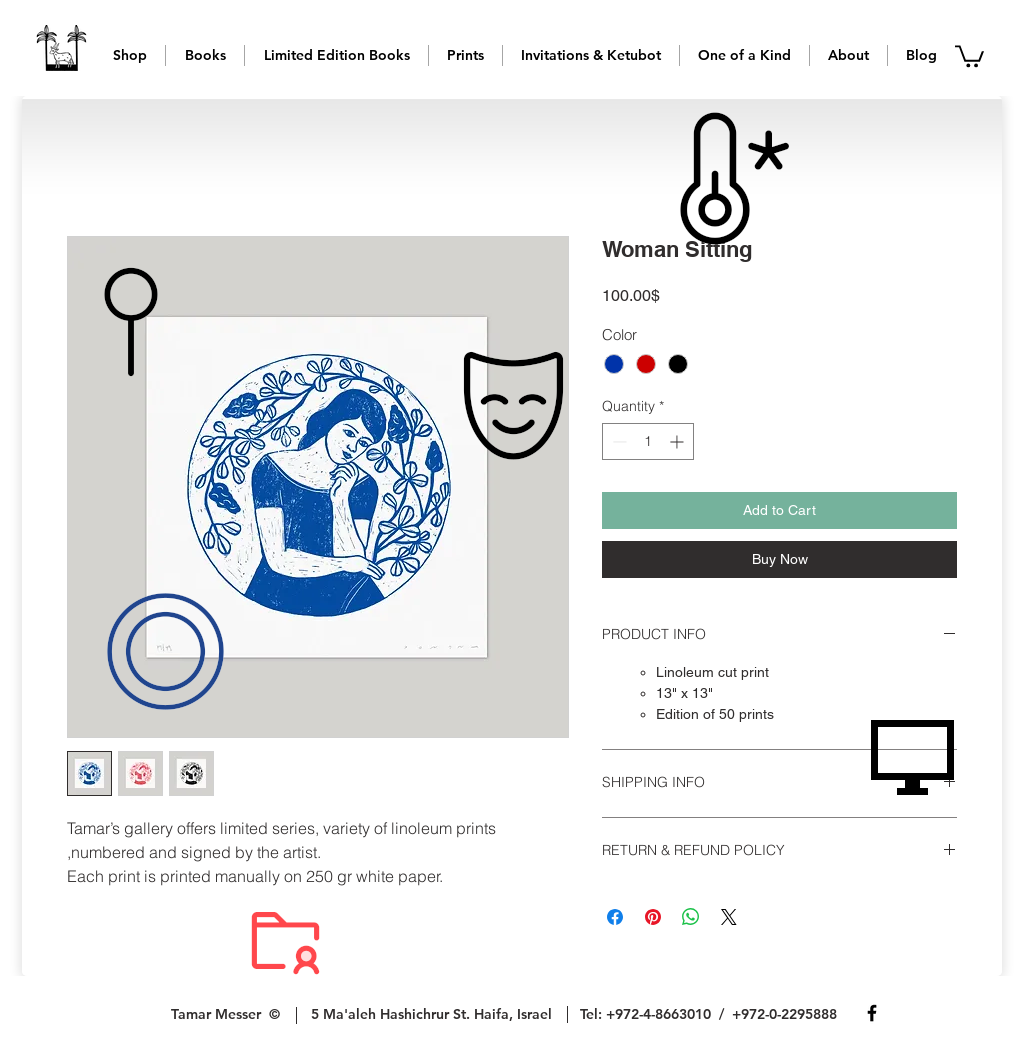 This screenshot has height=1063, width=1024. I want to click on start recording audio or video, so click(165, 651).